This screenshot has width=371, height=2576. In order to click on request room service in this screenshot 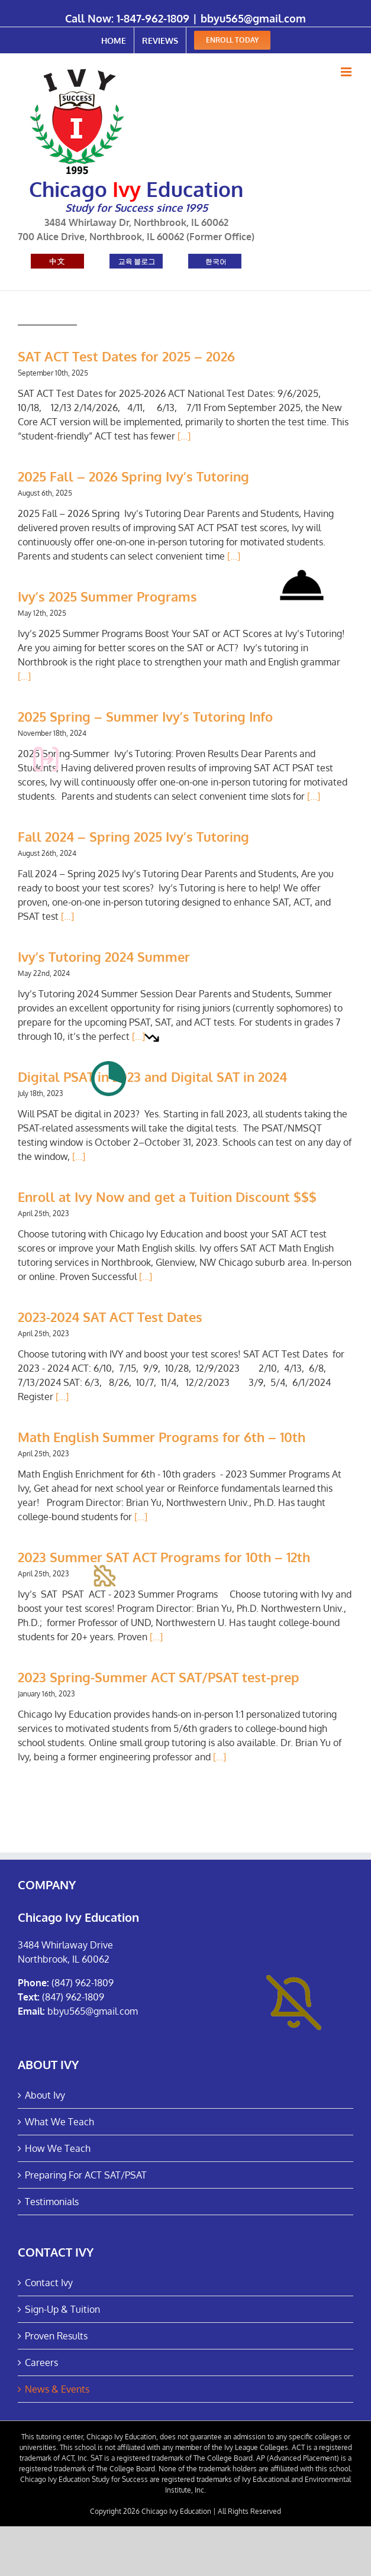, I will do `click(302, 585)`.